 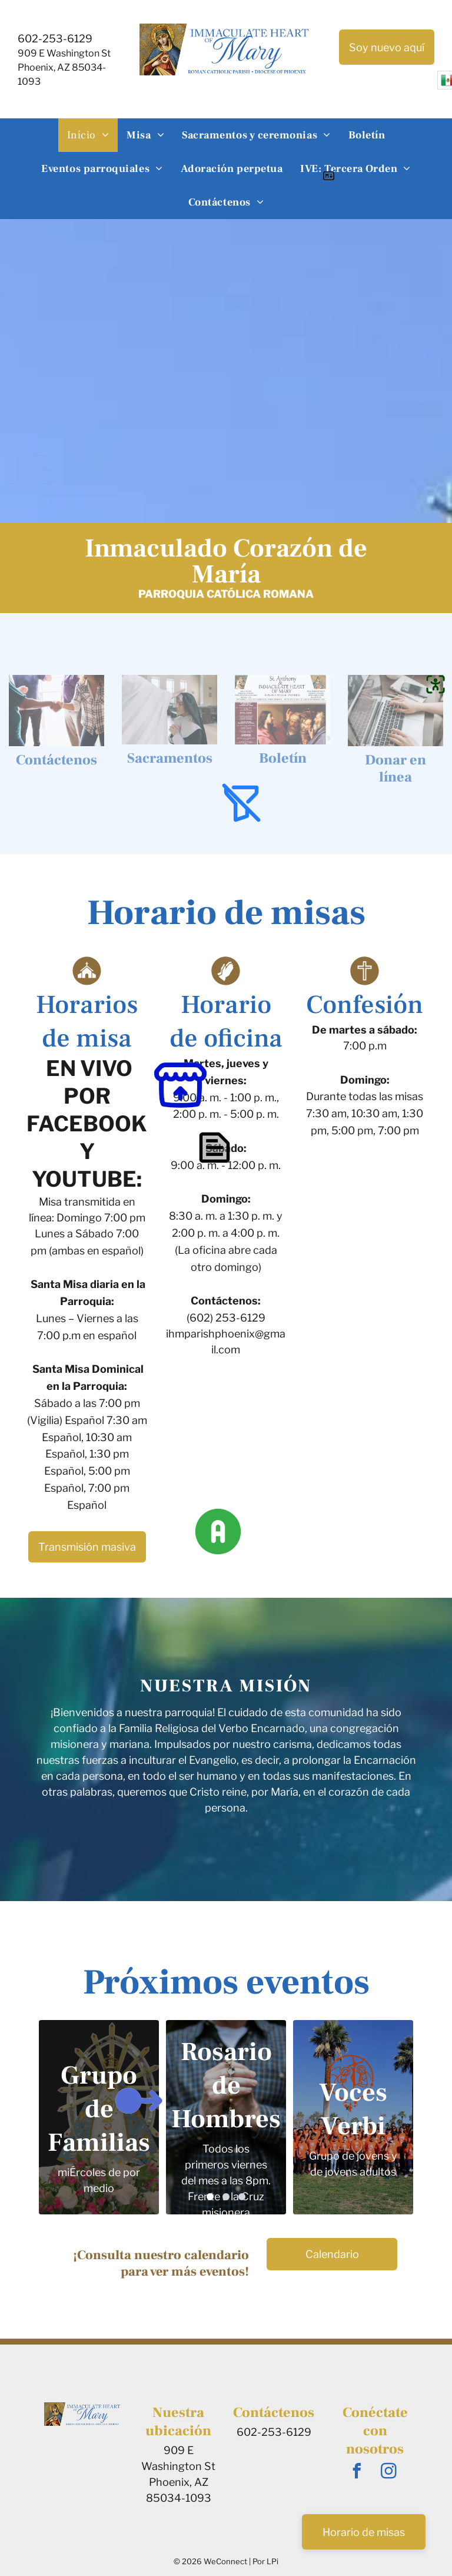 I want to click on scan or detect body position, so click(x=436, y=684).